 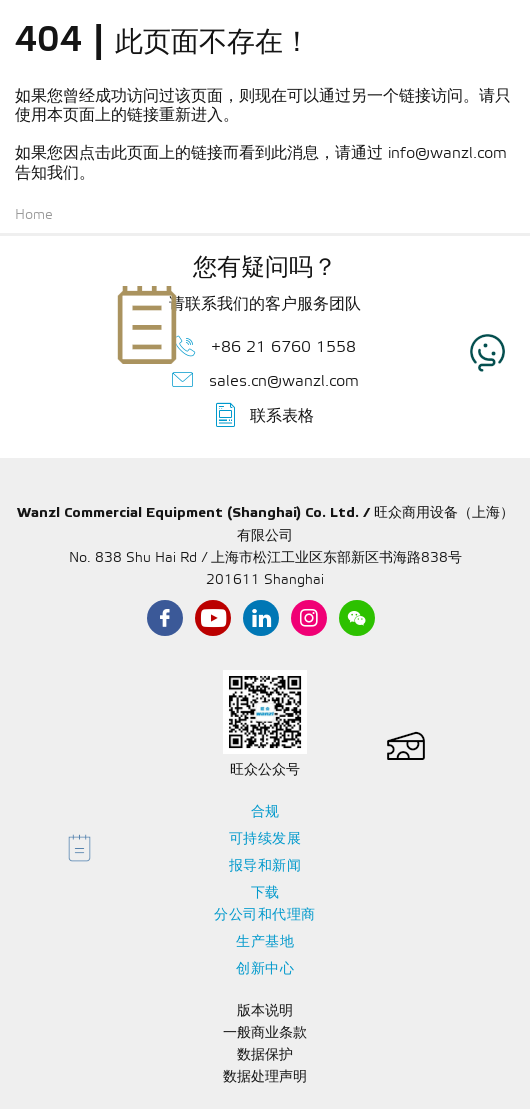 What do you see at coordinates (406, 748) in the screenshot?
I see `indicates dairy or cheese-related content` at bounding box center [406, 748].